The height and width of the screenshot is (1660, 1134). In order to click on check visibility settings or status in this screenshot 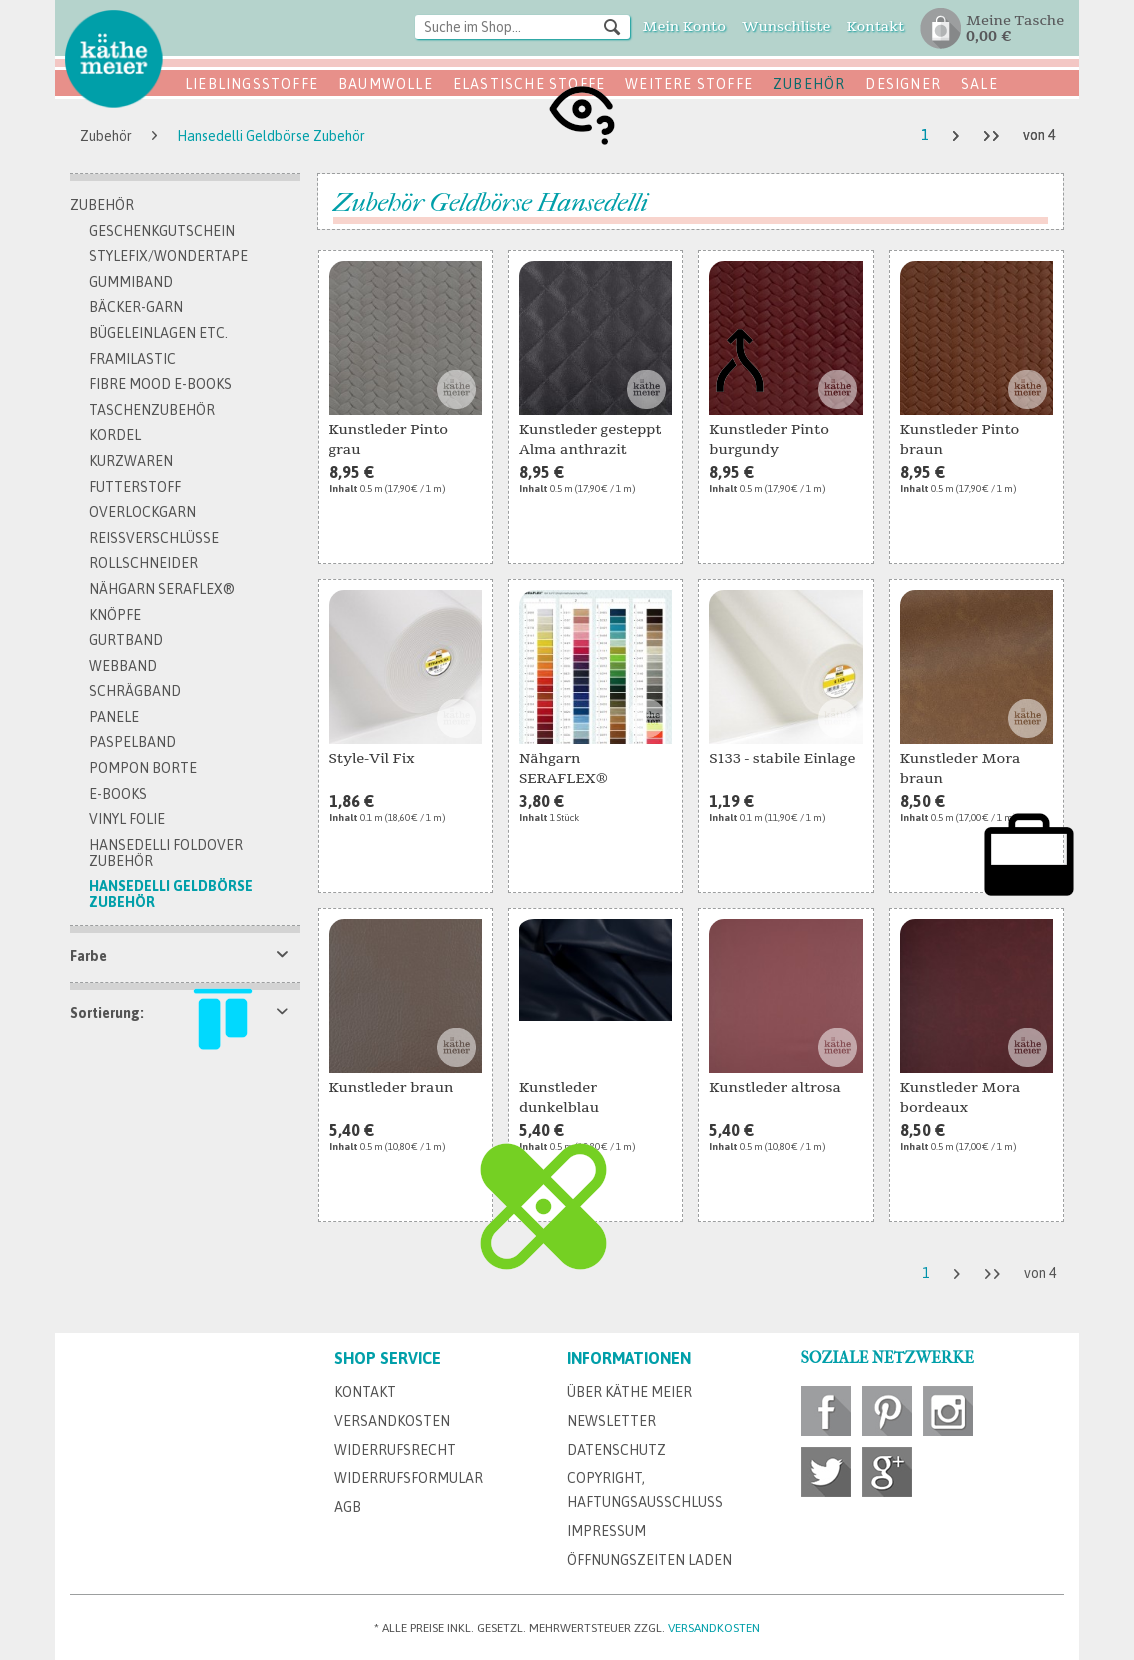, I will do `click(582, 109)`.